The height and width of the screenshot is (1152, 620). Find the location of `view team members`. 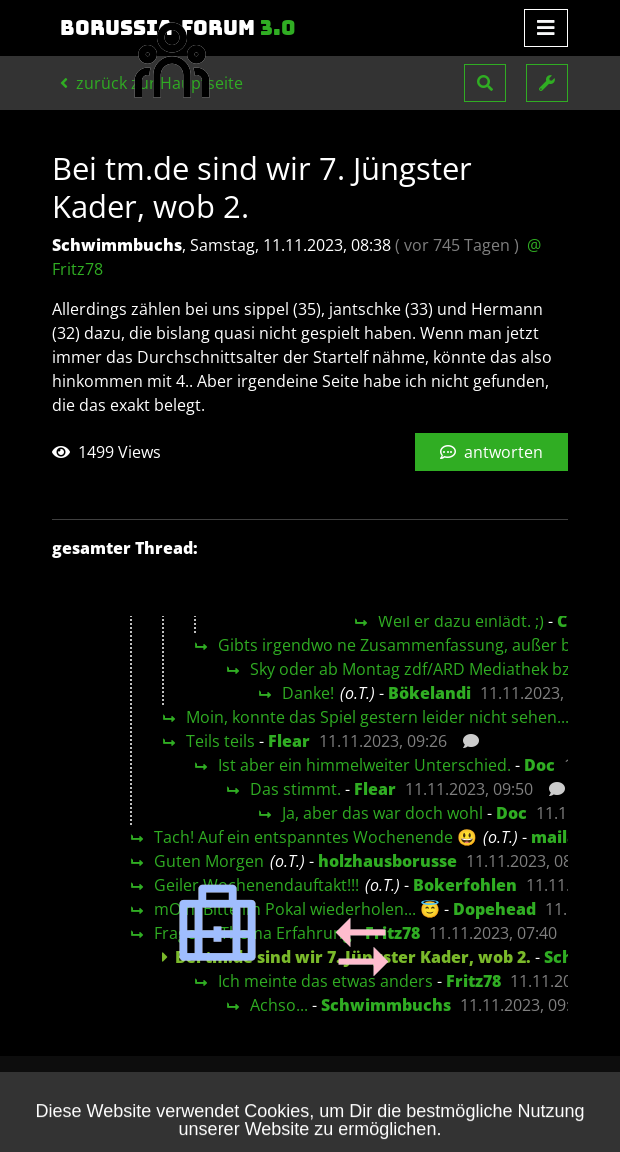

view team members is located at coordinates (172, 60).